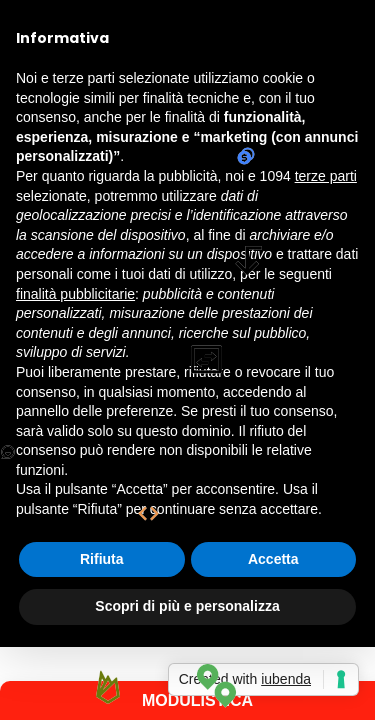  What do you see at coordinates (206, 359) in the screenshot?
I see `swap or exchange items` at bounding box center [206, 359].